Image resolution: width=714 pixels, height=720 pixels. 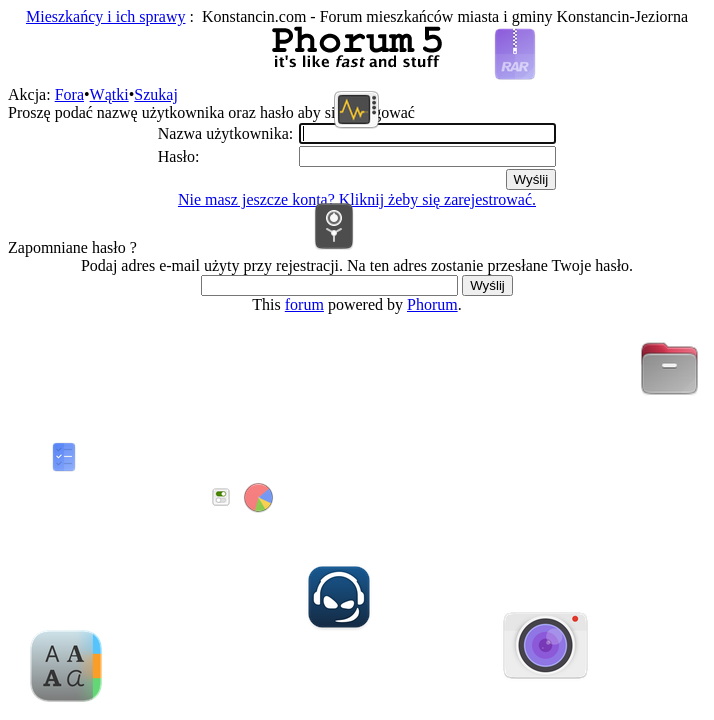 I want to click on open unity tweak tool settings, so click(x=221, y=497).